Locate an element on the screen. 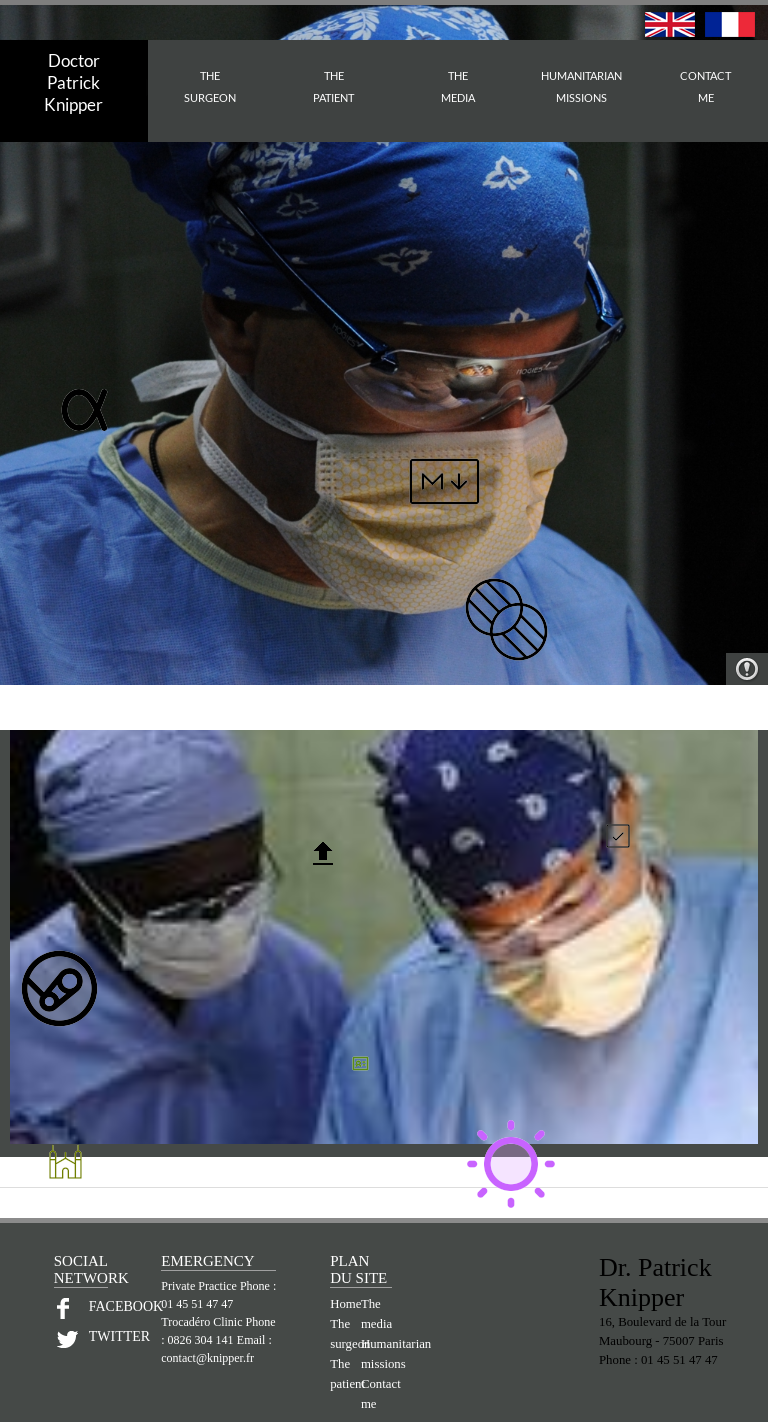 The image size is (768, 1422). exclude overlapping elements from selection is located at coordinates (506, 619).